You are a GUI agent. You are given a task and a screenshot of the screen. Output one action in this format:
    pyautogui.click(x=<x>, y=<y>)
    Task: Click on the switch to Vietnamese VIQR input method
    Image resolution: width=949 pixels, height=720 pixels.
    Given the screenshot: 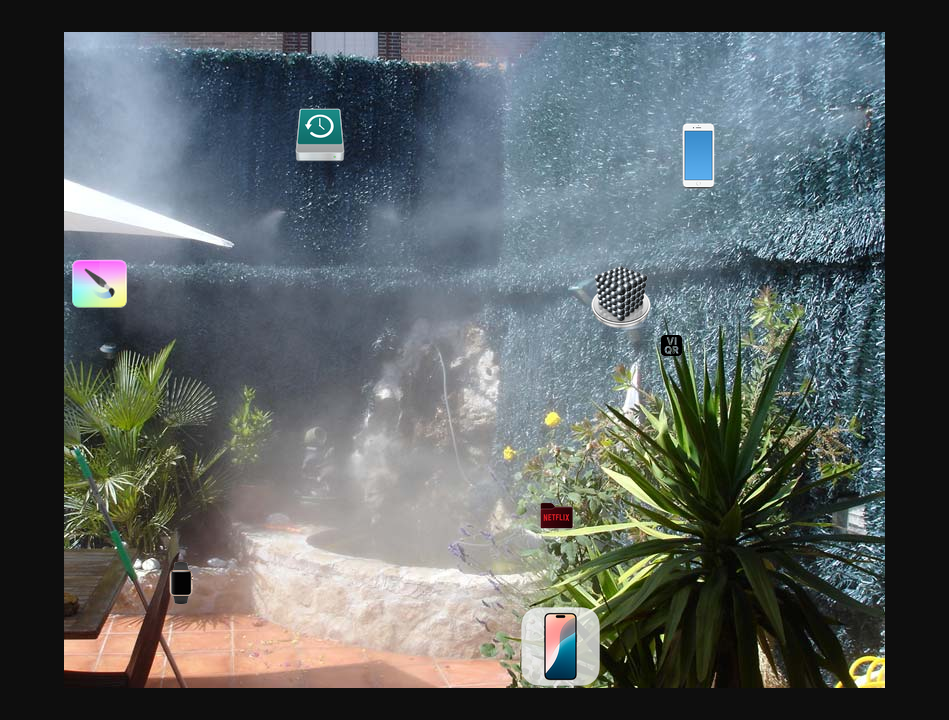 What is the action you would take?
    pyautogui.click(x=671, y=345)
    